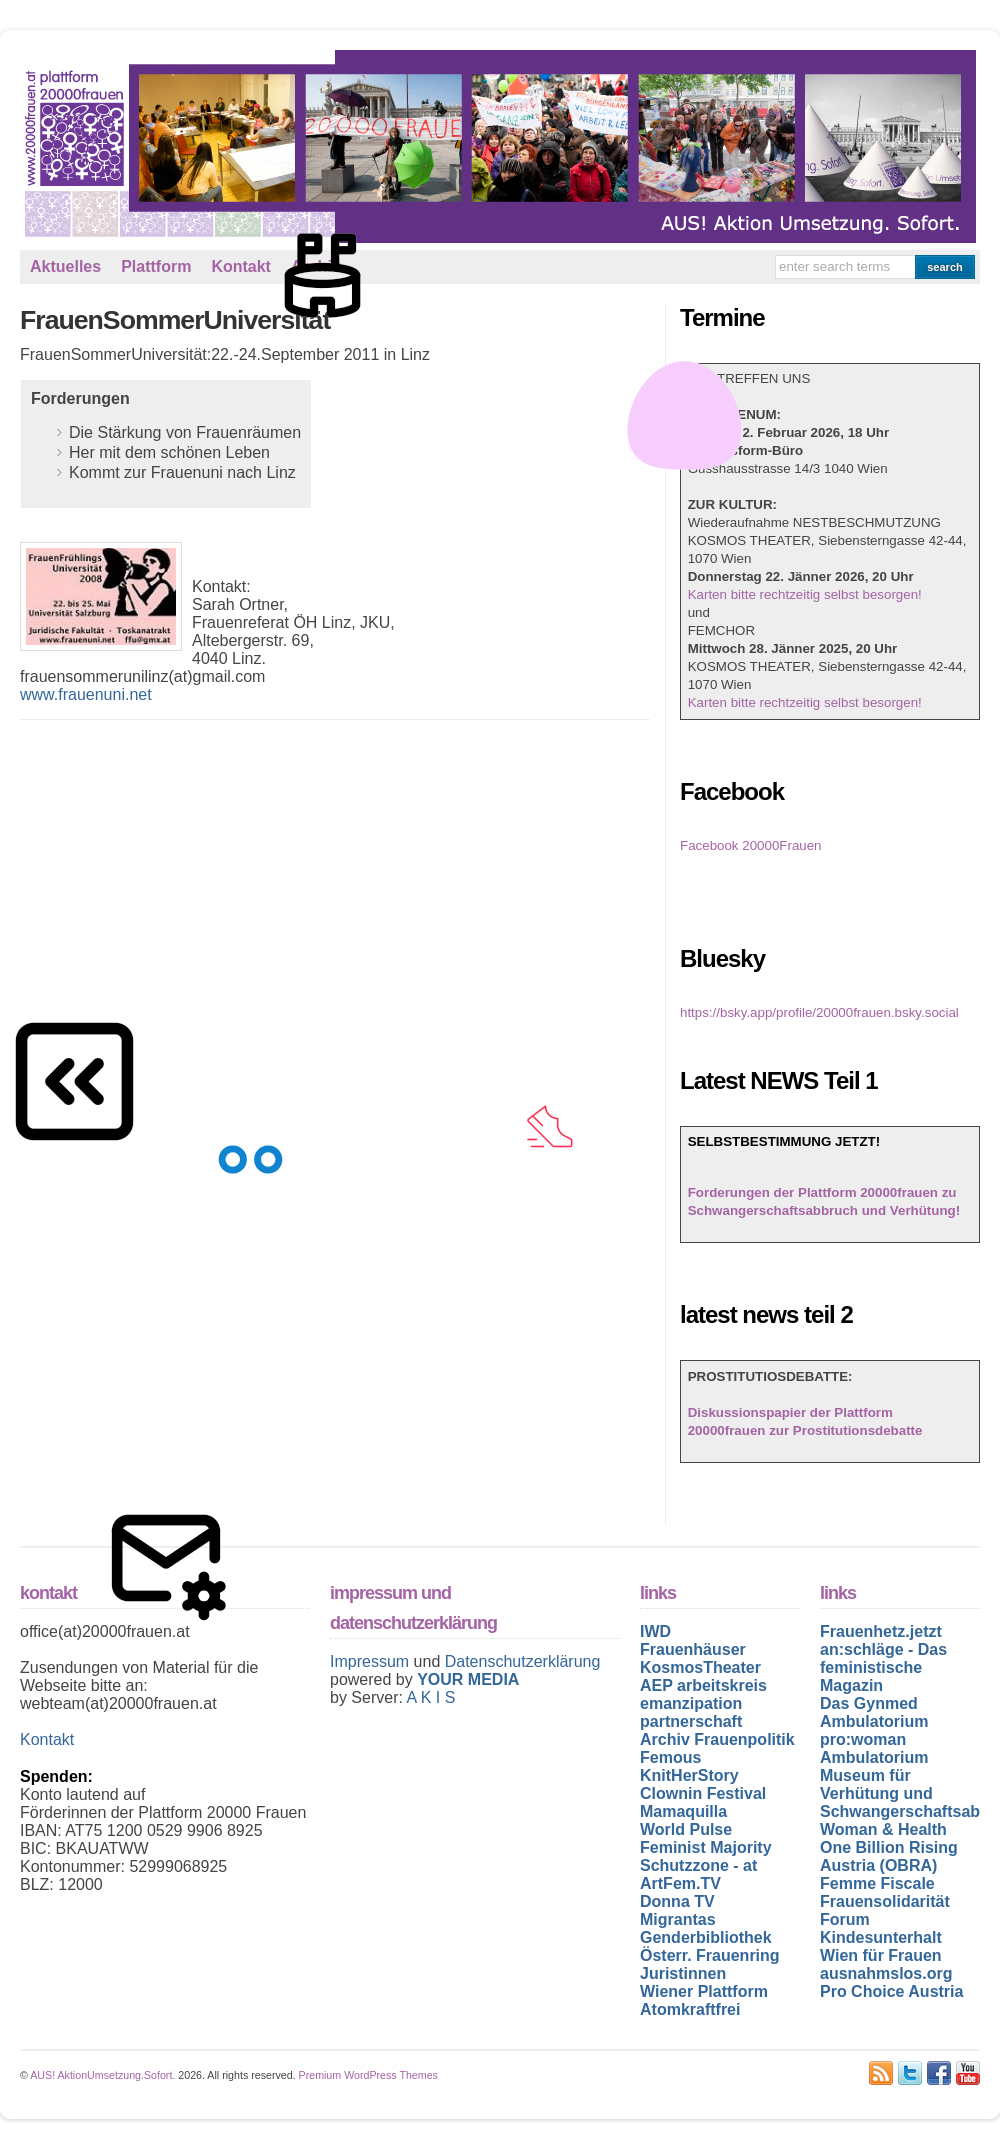  I want to click on track your running or walking activity, so click(549, 1129).